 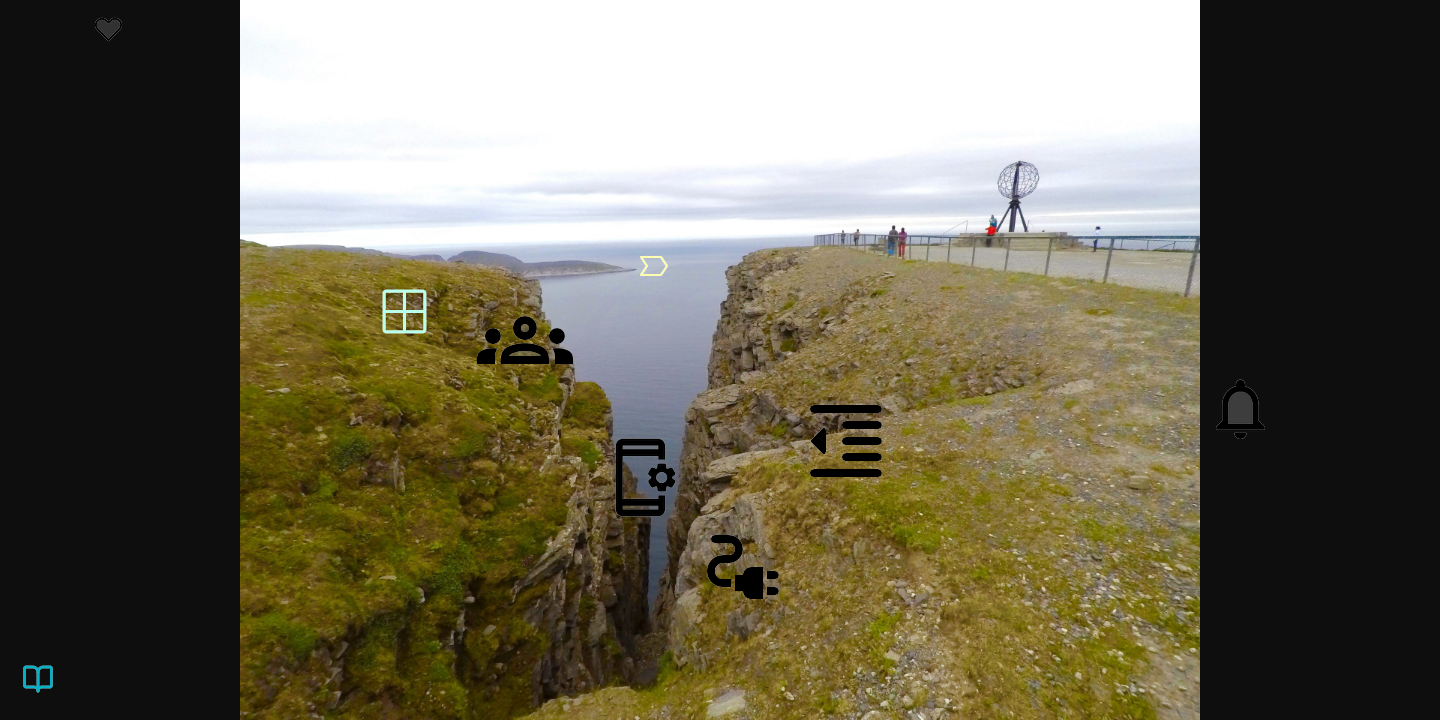 I want to click on view items in grid layout, so click(x=404, y=311).